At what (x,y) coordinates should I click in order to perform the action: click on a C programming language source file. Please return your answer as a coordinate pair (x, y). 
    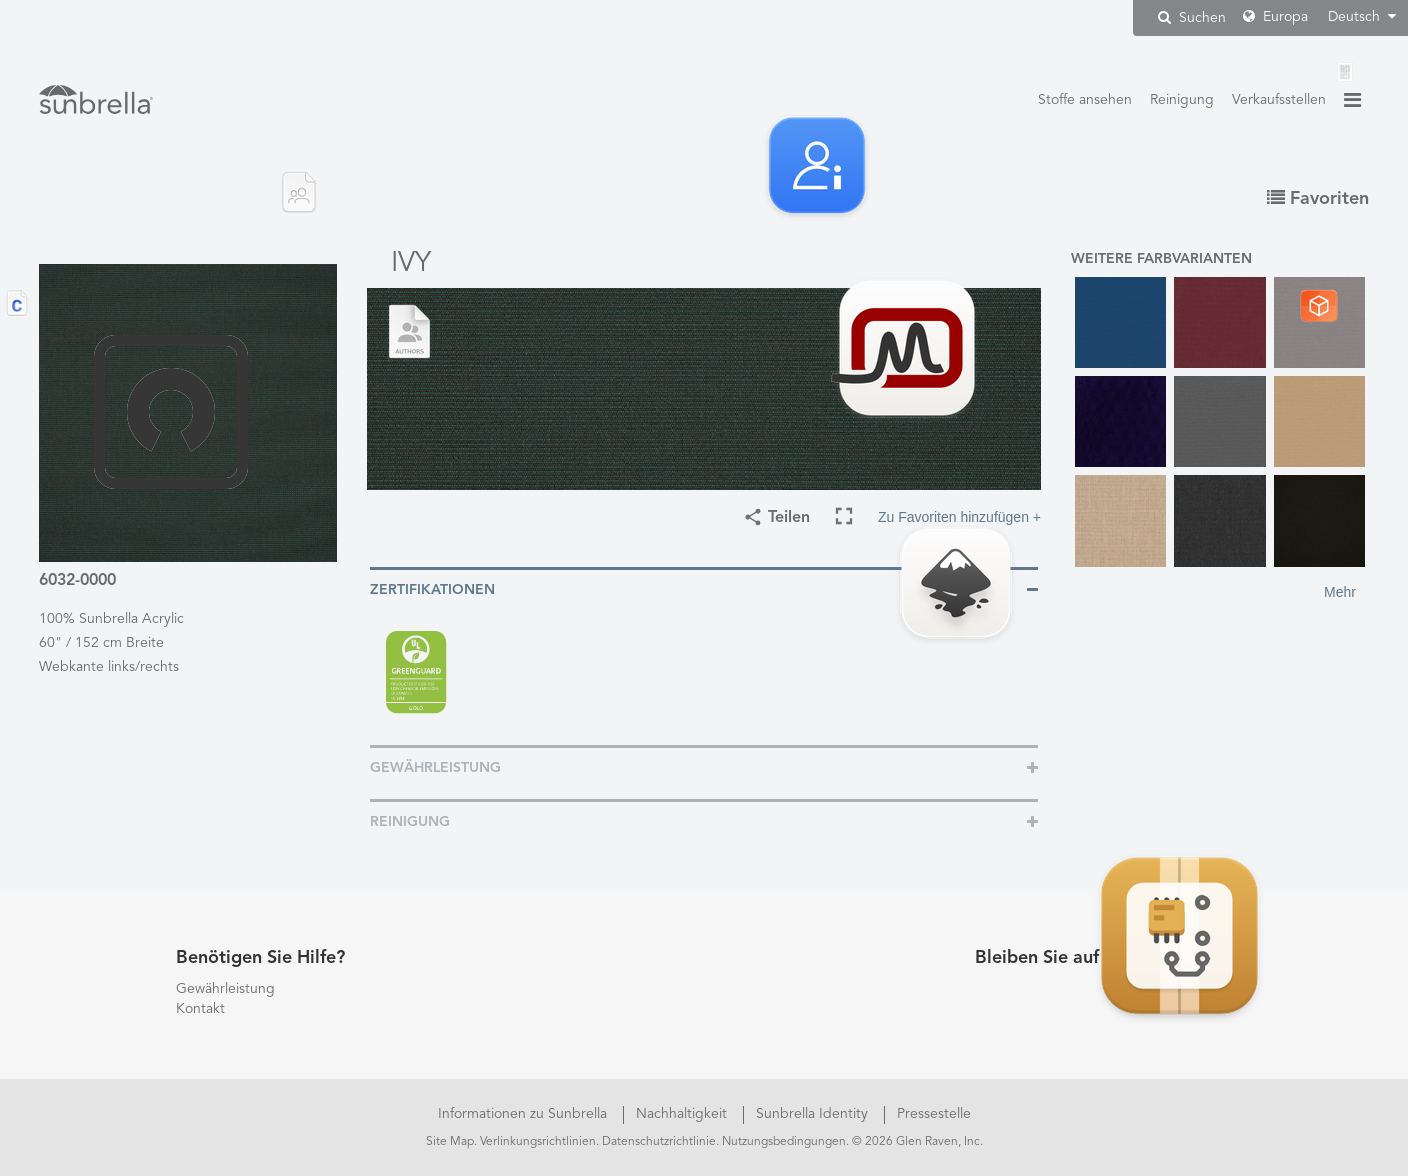
    Looking at the image, I should click on (17, 303).